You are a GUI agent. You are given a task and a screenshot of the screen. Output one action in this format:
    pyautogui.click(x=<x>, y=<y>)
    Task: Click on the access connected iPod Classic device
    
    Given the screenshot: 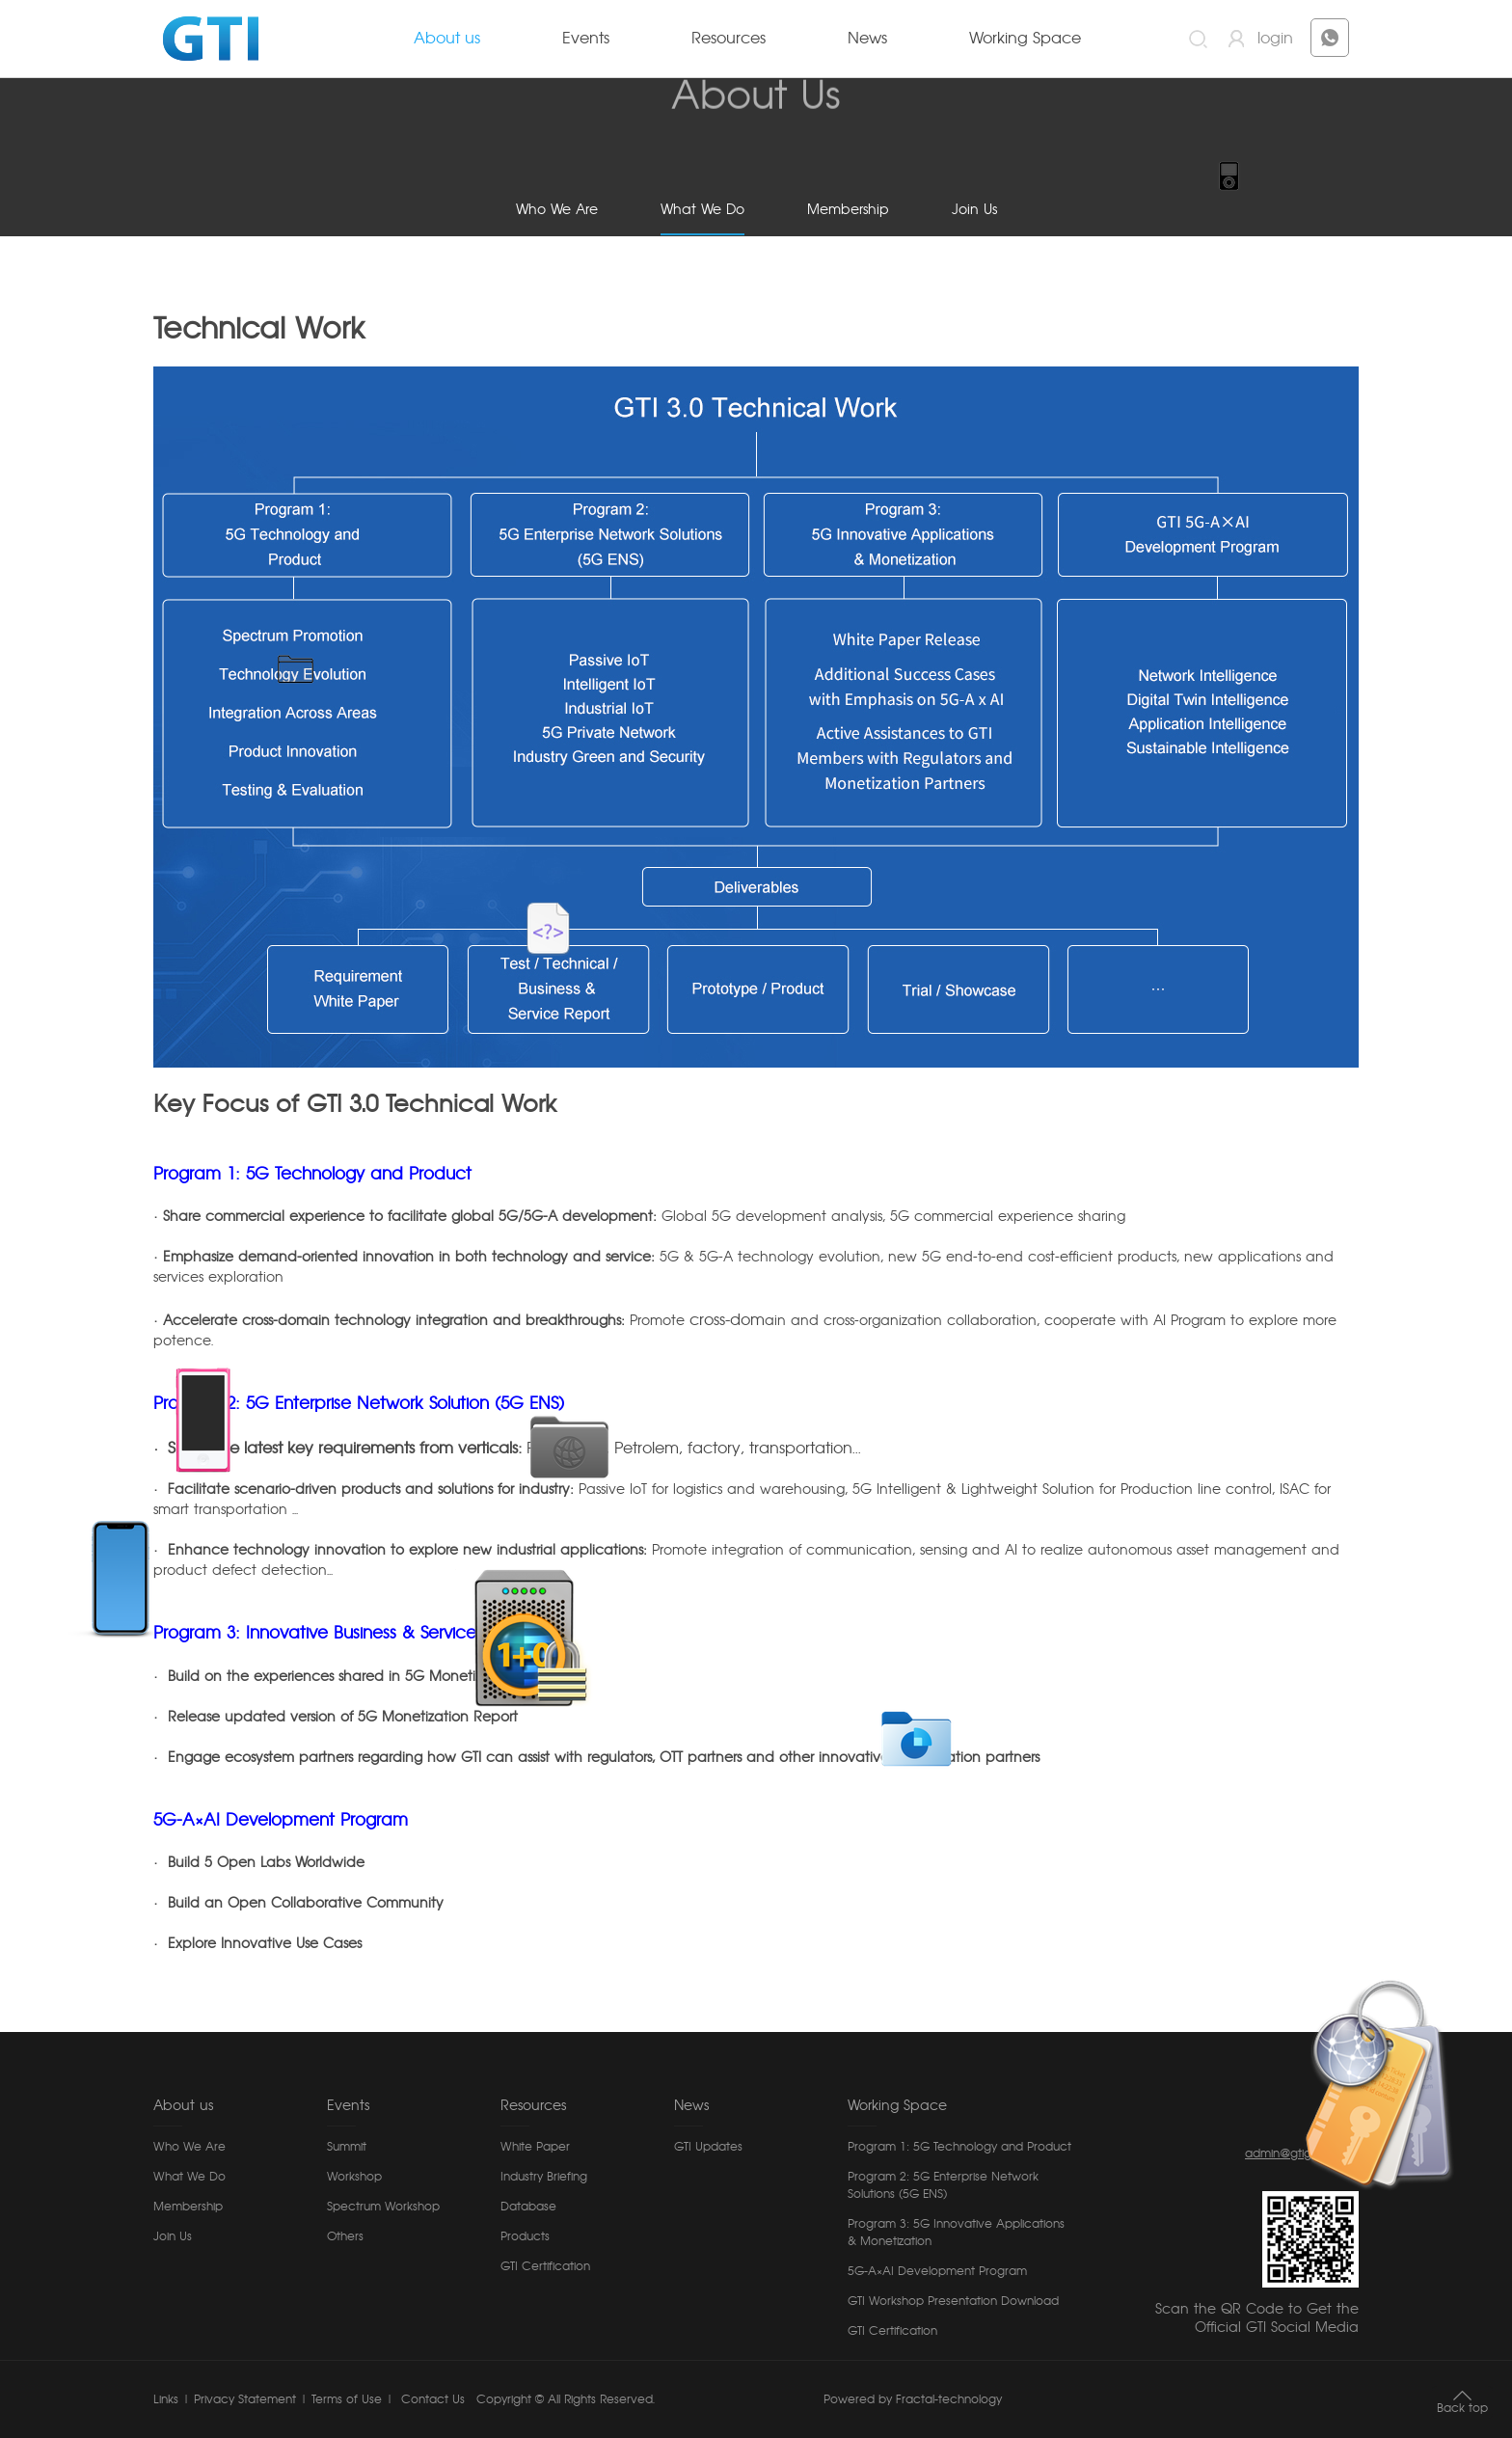 What is the action you would take?
    pyautogui.click(x=1228, y=176)
    